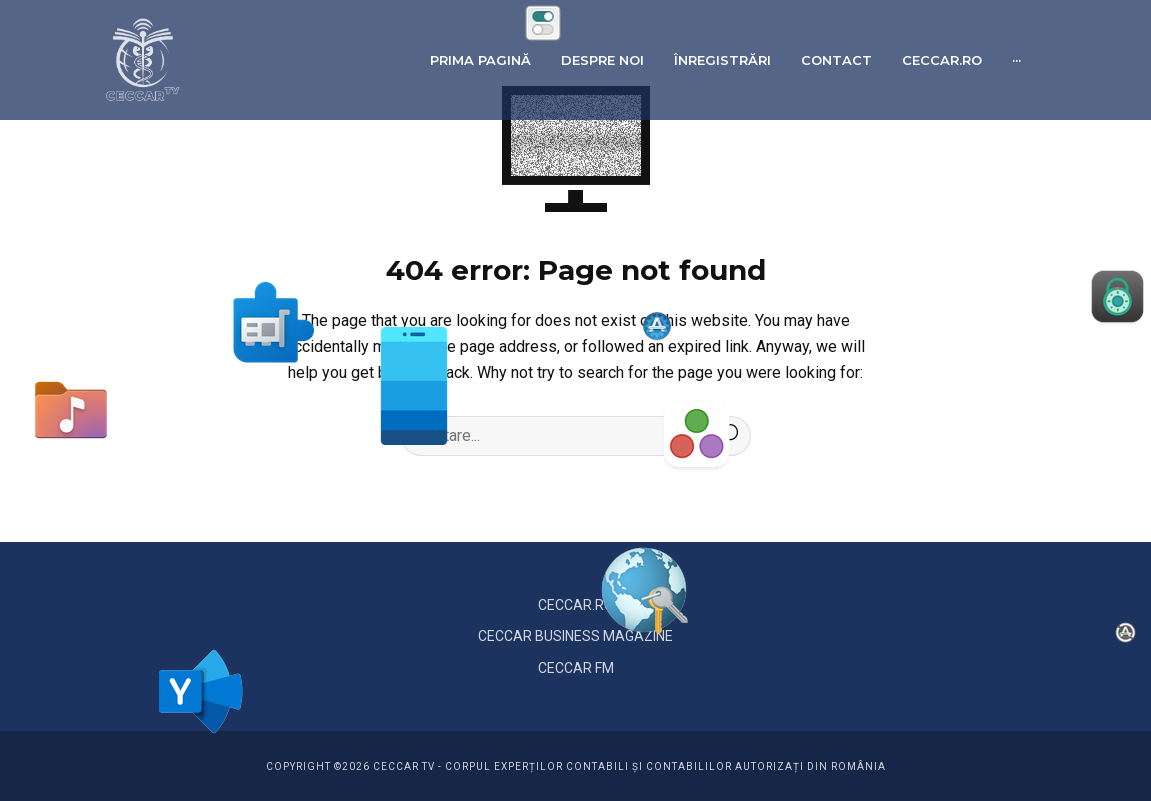  I want to click on check for available system updates, so click(1125, 632).